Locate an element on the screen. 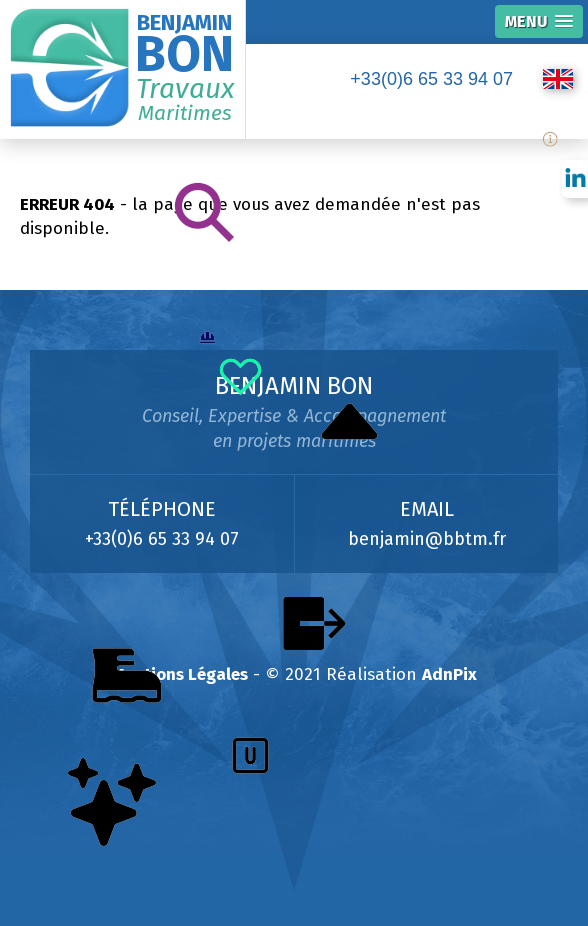 The width and height of the screenshot is (588, 926). access construction or building projects is located at coordinates (207, 337).